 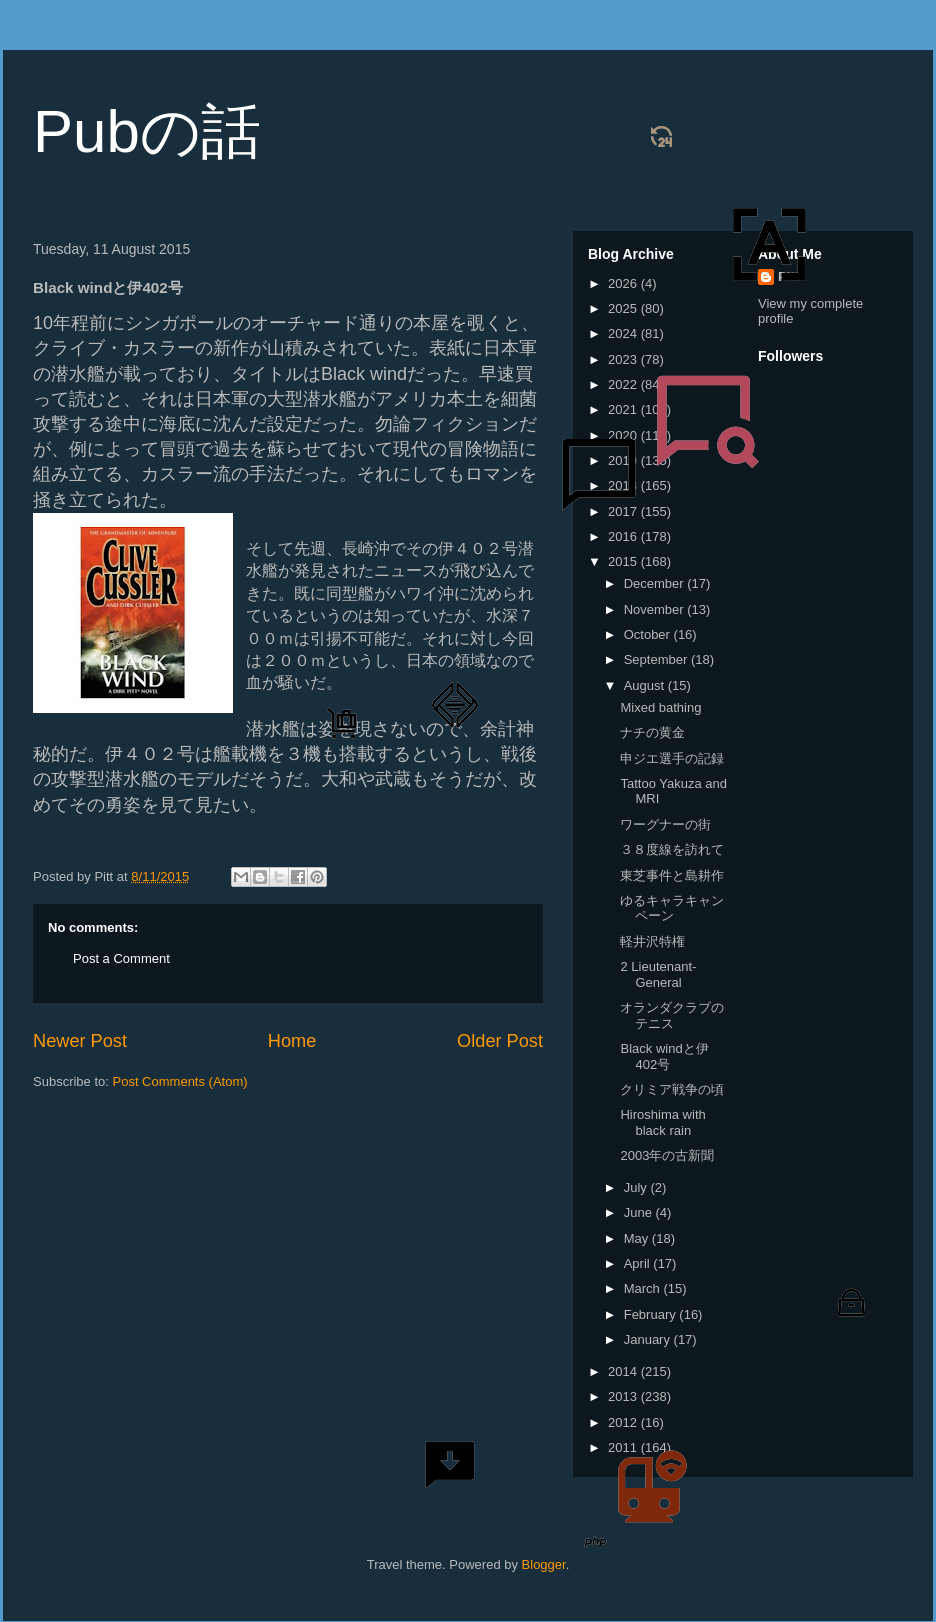 What do you see at coordinates (649, 1488) in the screenshot?
I see `indicates wifi availability on subway or transit` at bounding box center [649, 1488].